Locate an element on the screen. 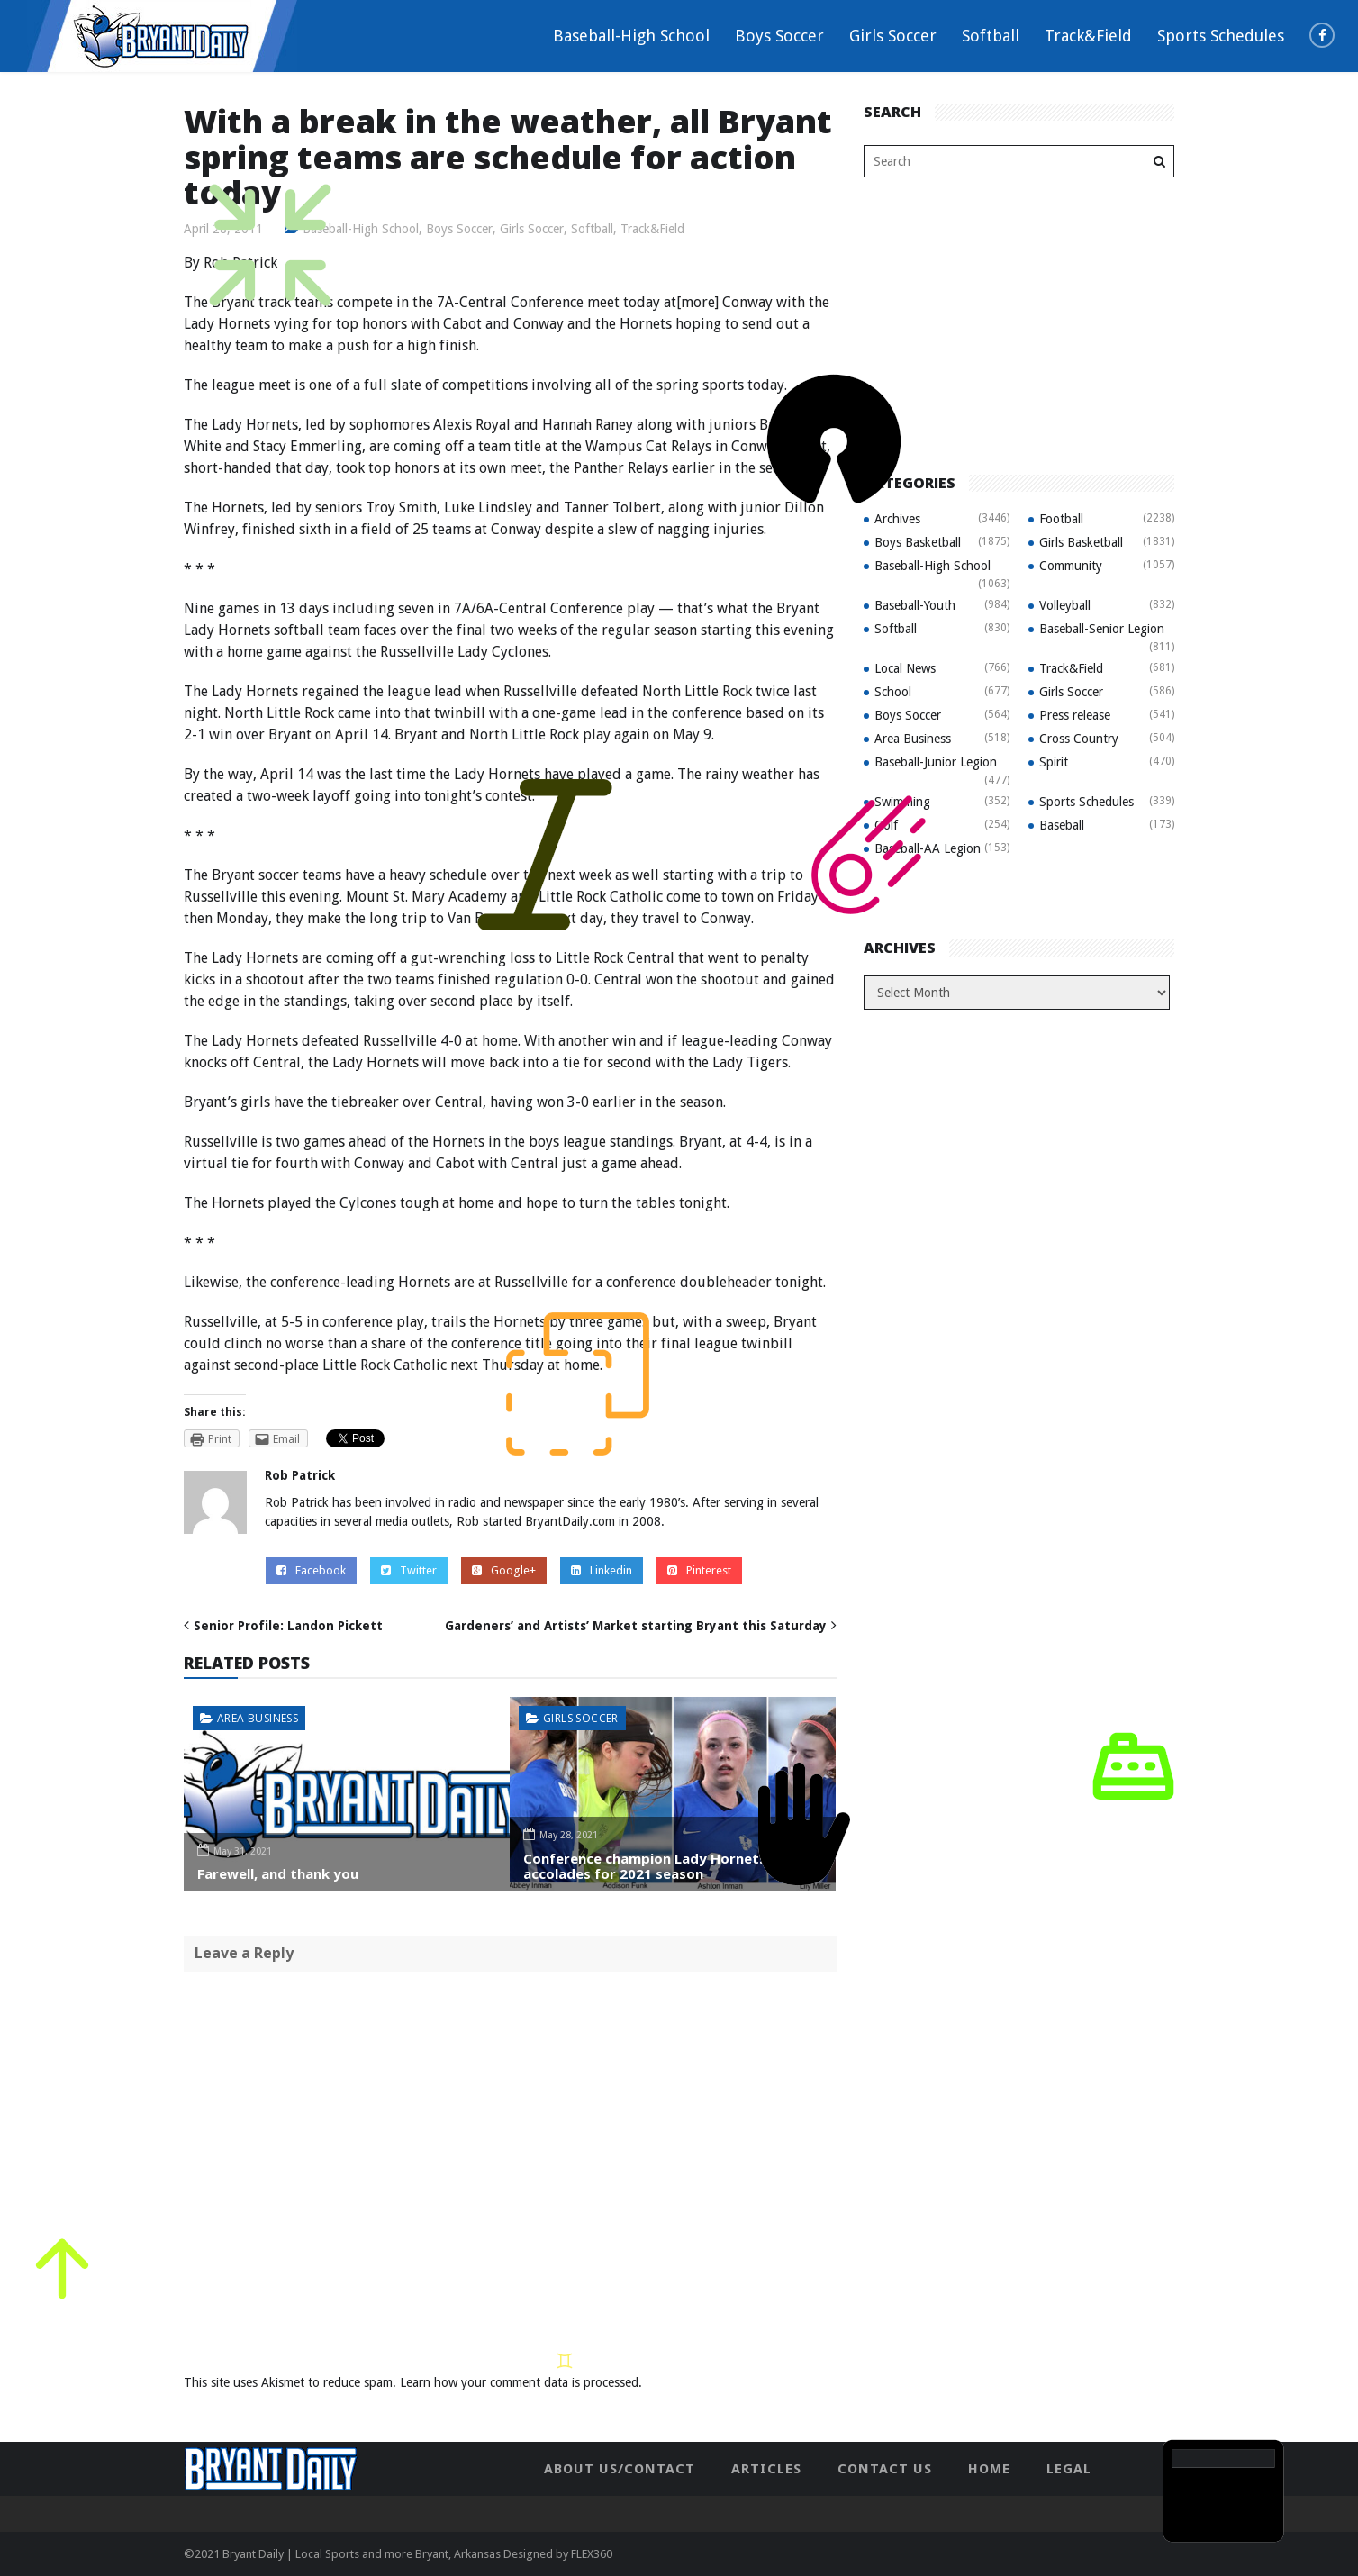 This screenshot has height=2576, width=1358. exit fullscreen mode is located at coordinates (270, 245).